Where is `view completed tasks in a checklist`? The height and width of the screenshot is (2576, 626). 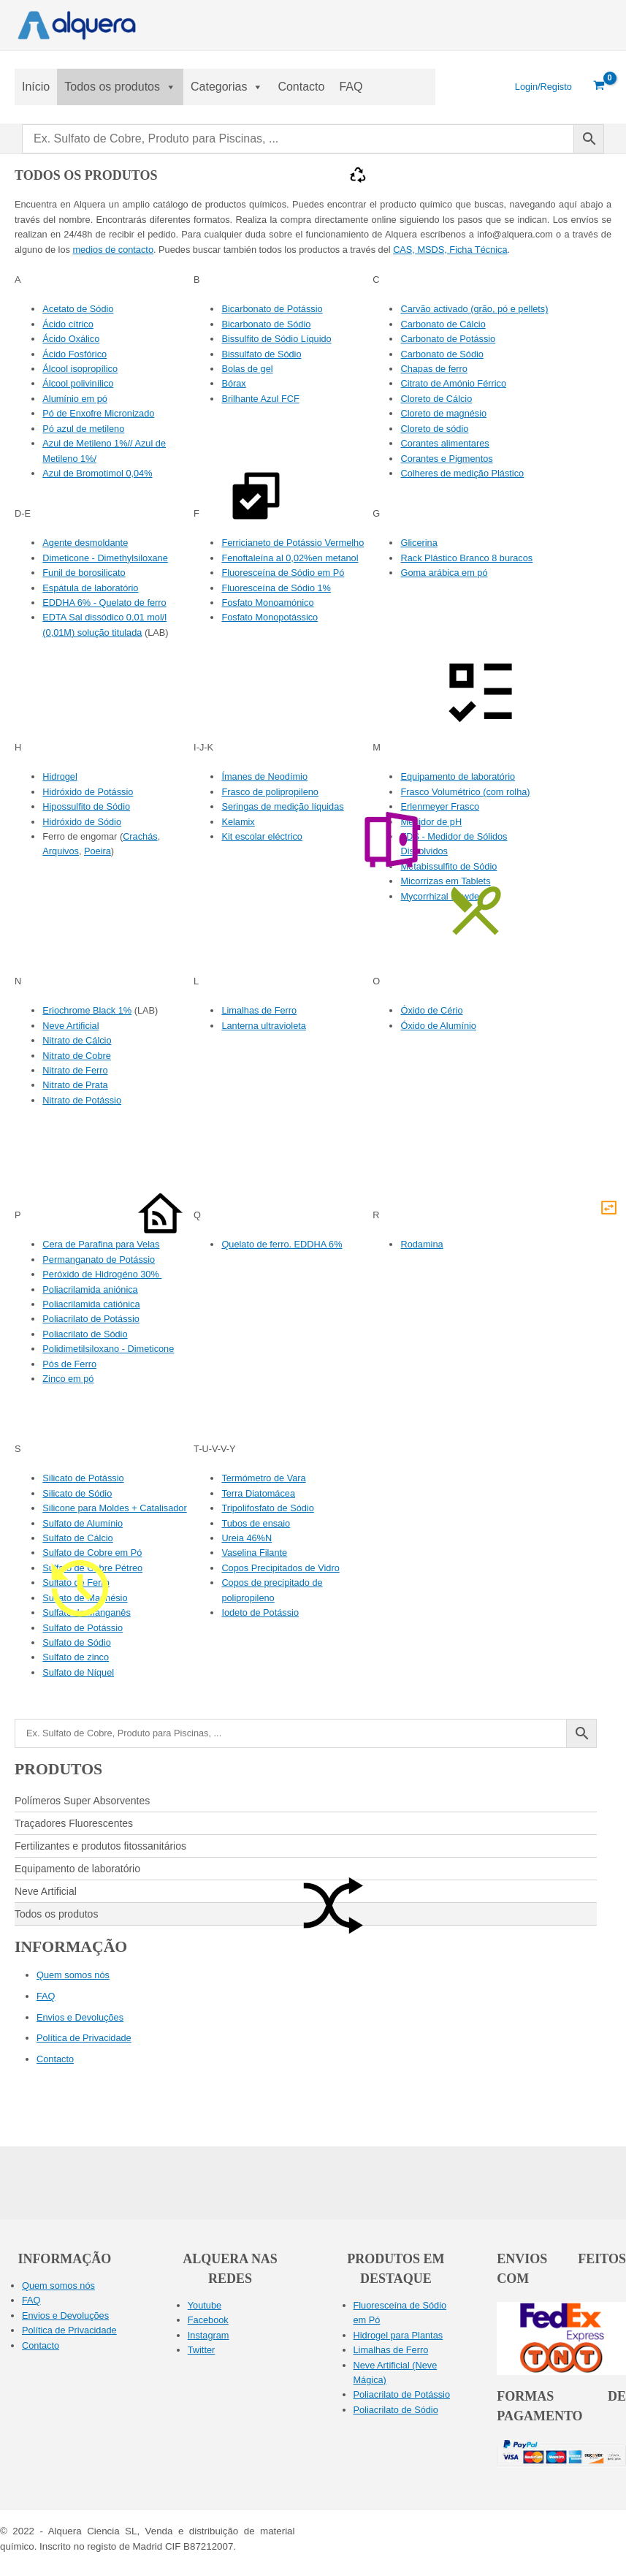 view completed tasks in a checklist is located at coordinates (481, 691).